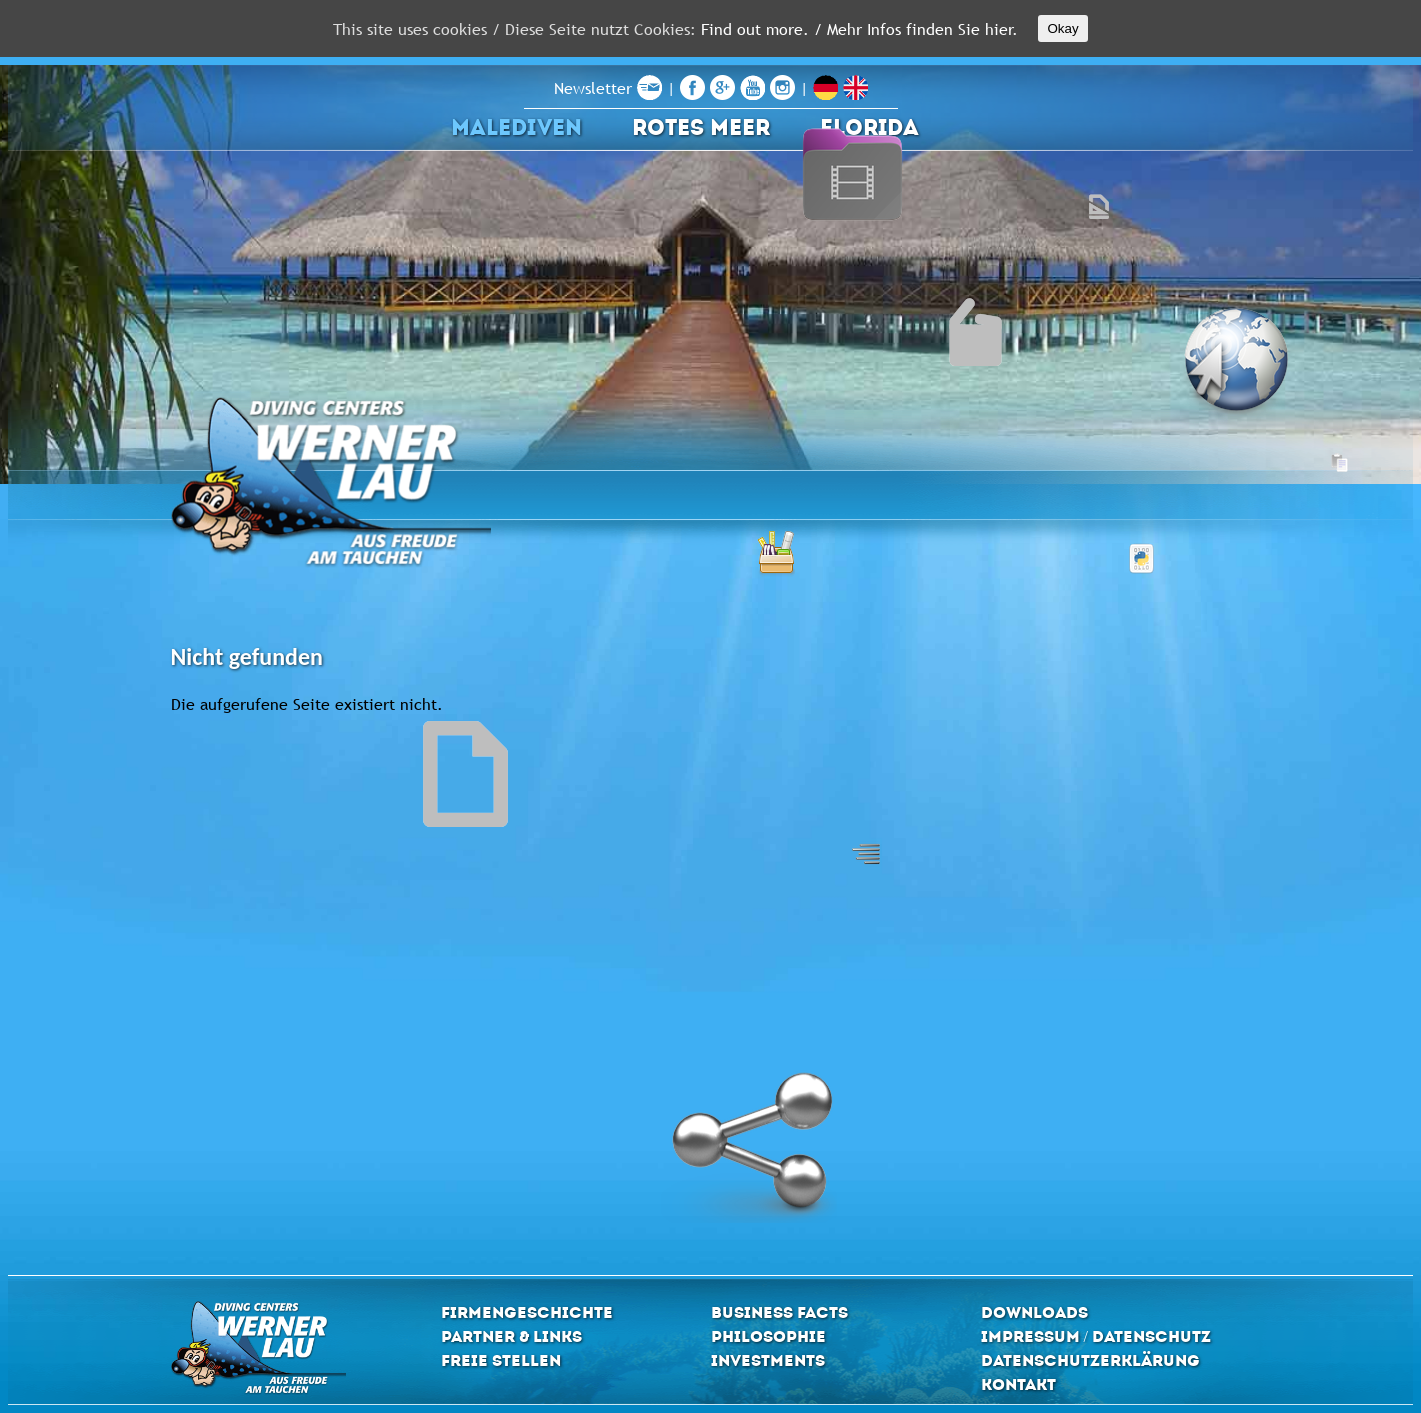 The width and height of the screenshot is (1421, 1413). I want to click on adjust page layout and print settings, so click(1099, 206).